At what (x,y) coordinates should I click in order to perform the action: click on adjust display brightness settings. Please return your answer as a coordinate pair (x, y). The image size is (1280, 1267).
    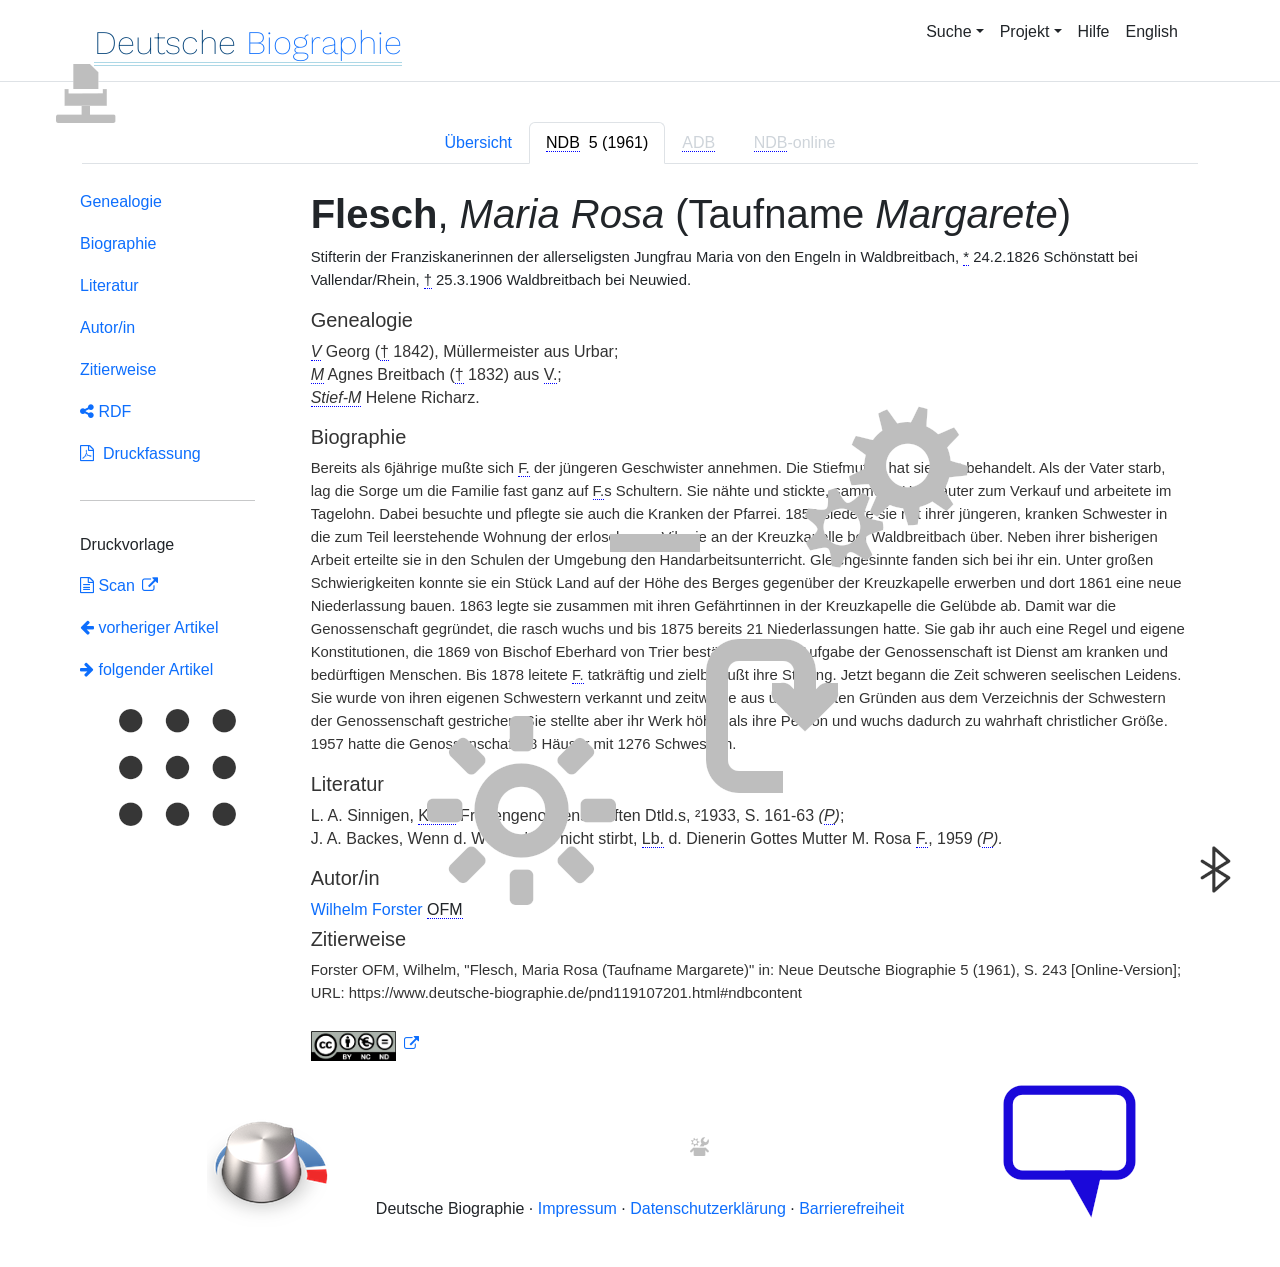
    Looking at the image, I should click on (521, 810).